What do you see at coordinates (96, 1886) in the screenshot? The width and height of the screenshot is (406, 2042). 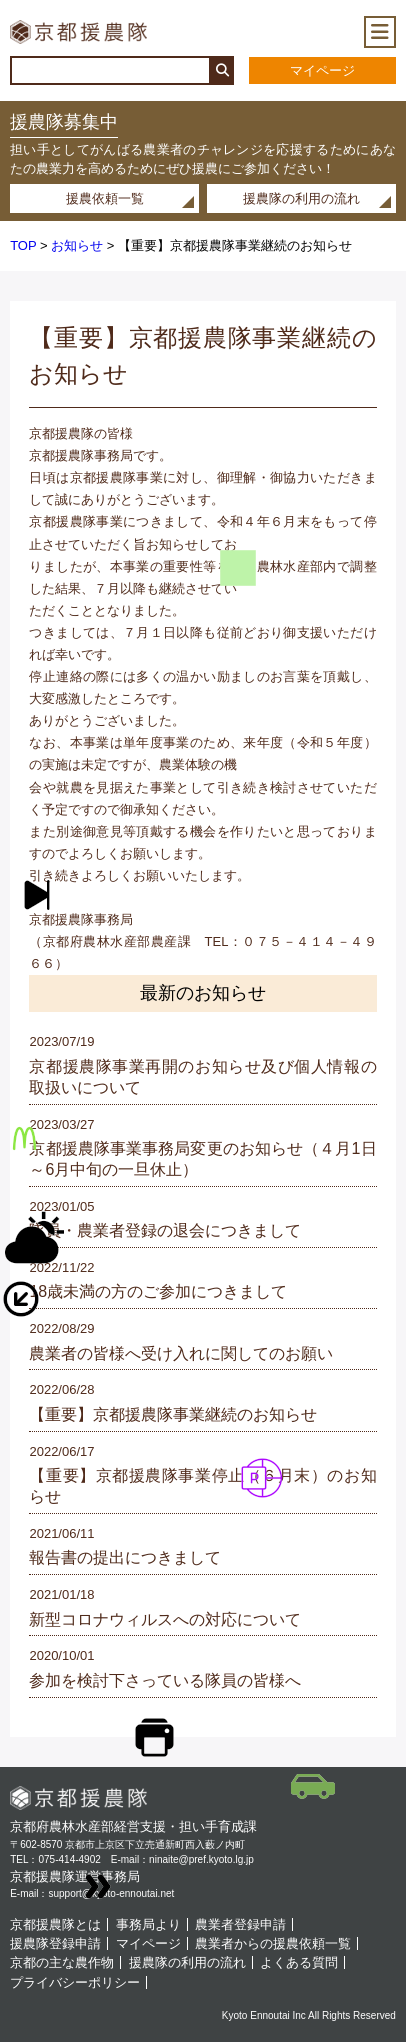 I see `skip forward or advance to next item` at bounding box center [96, 1886].